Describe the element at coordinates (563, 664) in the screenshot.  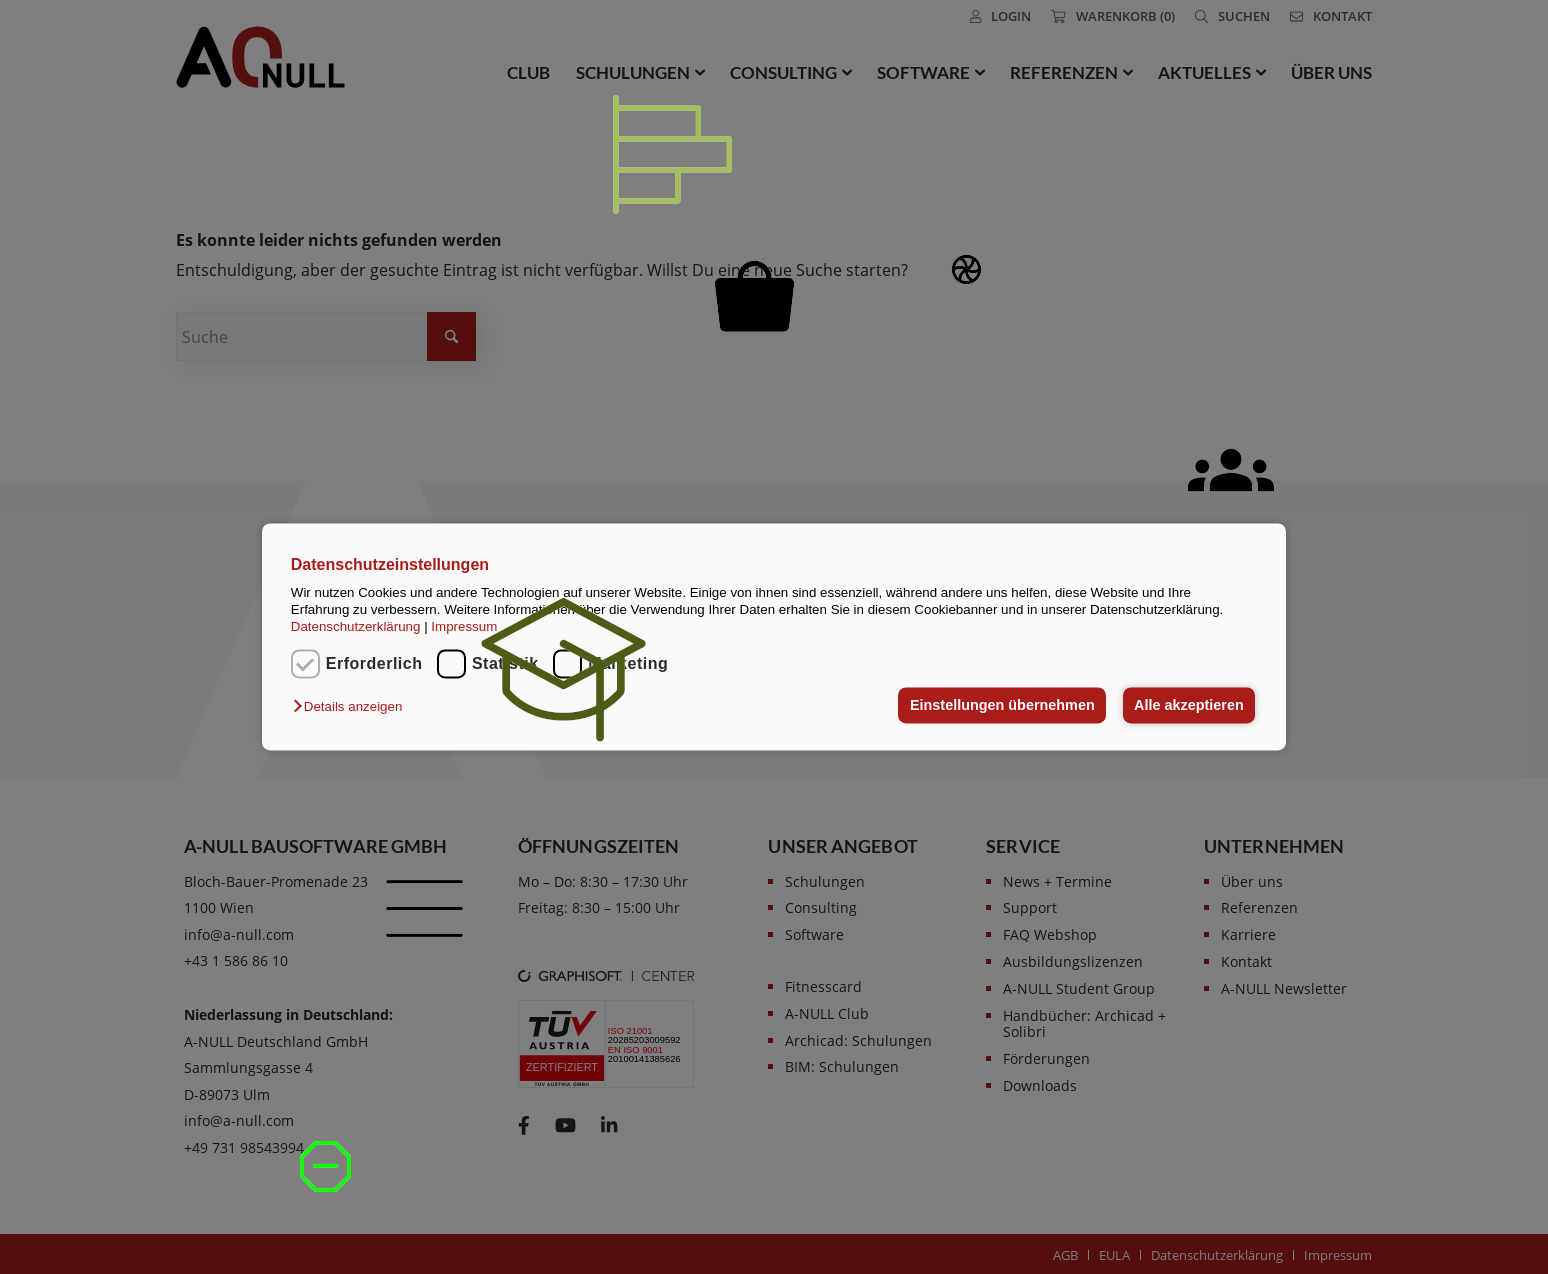
I see `access education or learning resources` at that location.